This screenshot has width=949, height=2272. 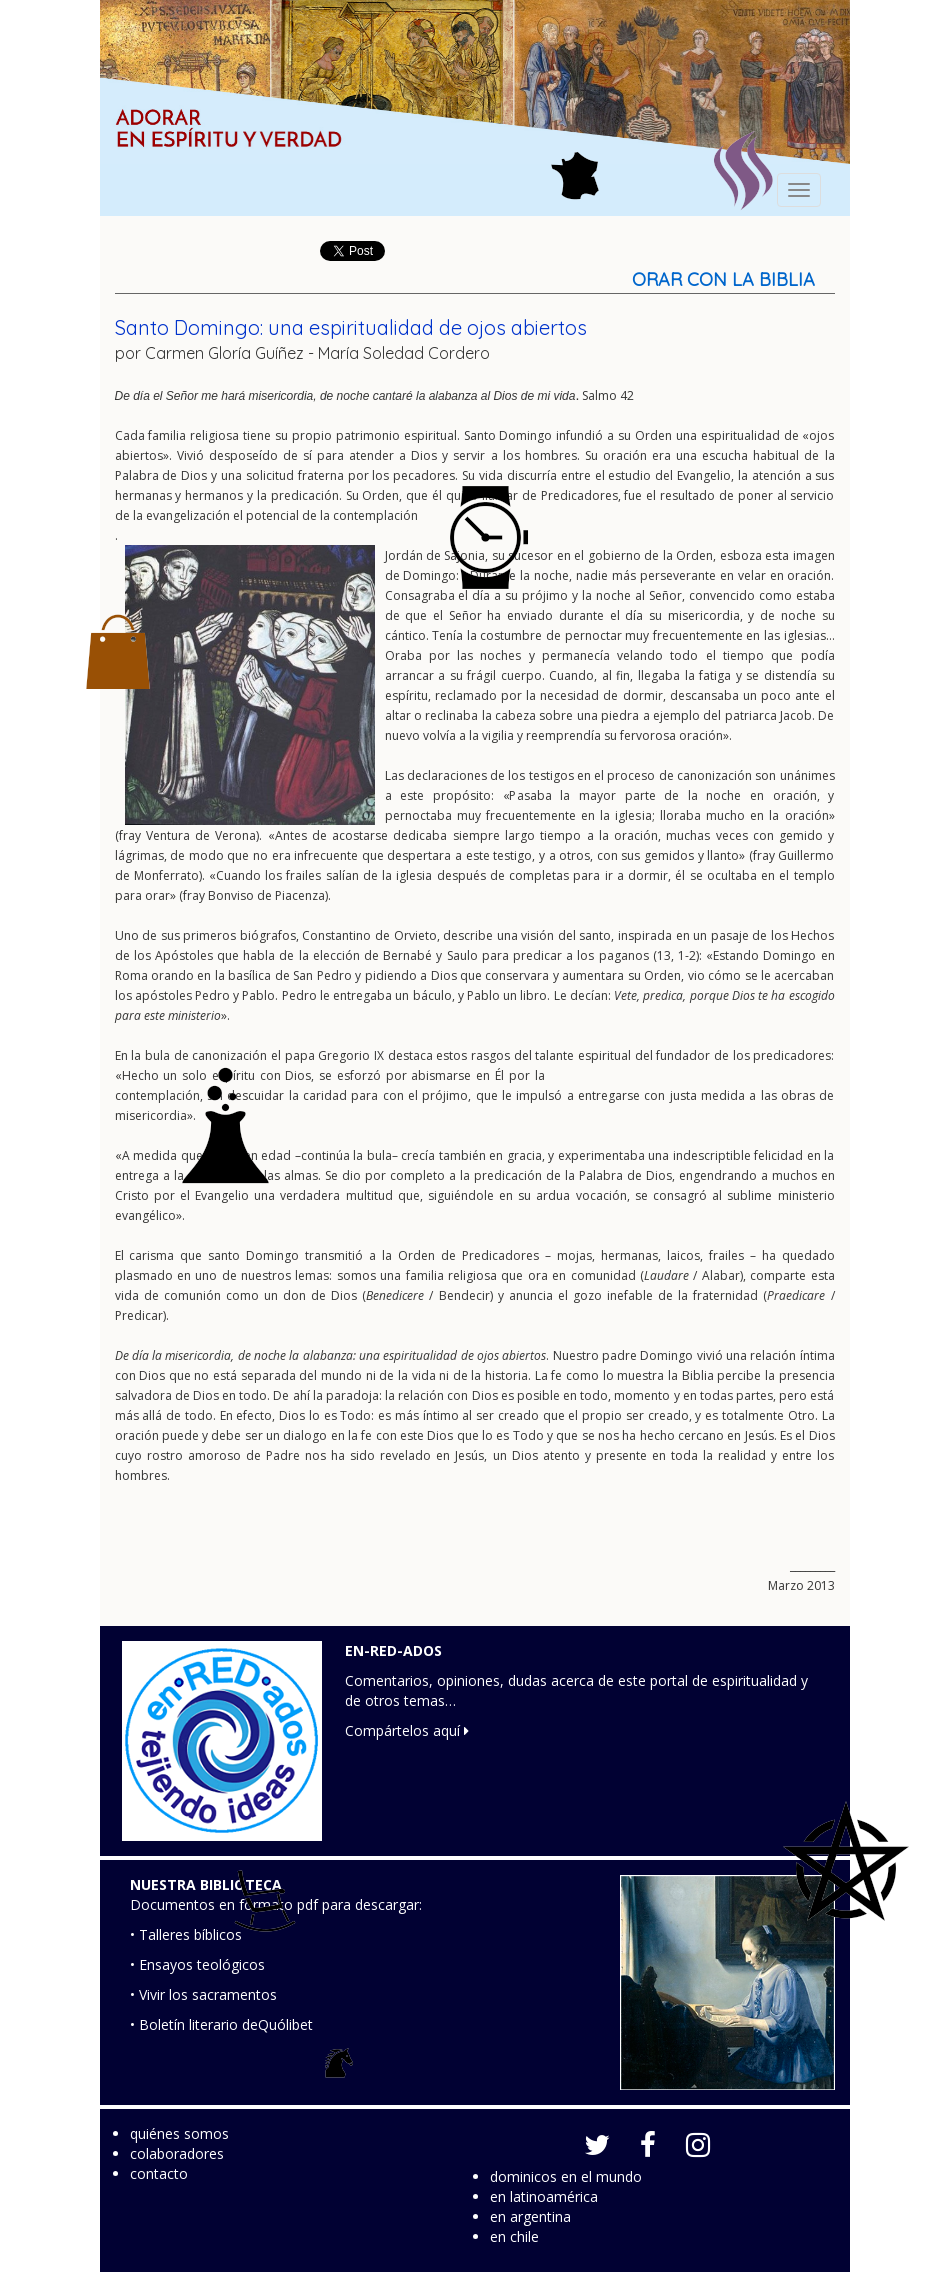 I want to click on view current time or clock settings, so click(x=485, y=537).